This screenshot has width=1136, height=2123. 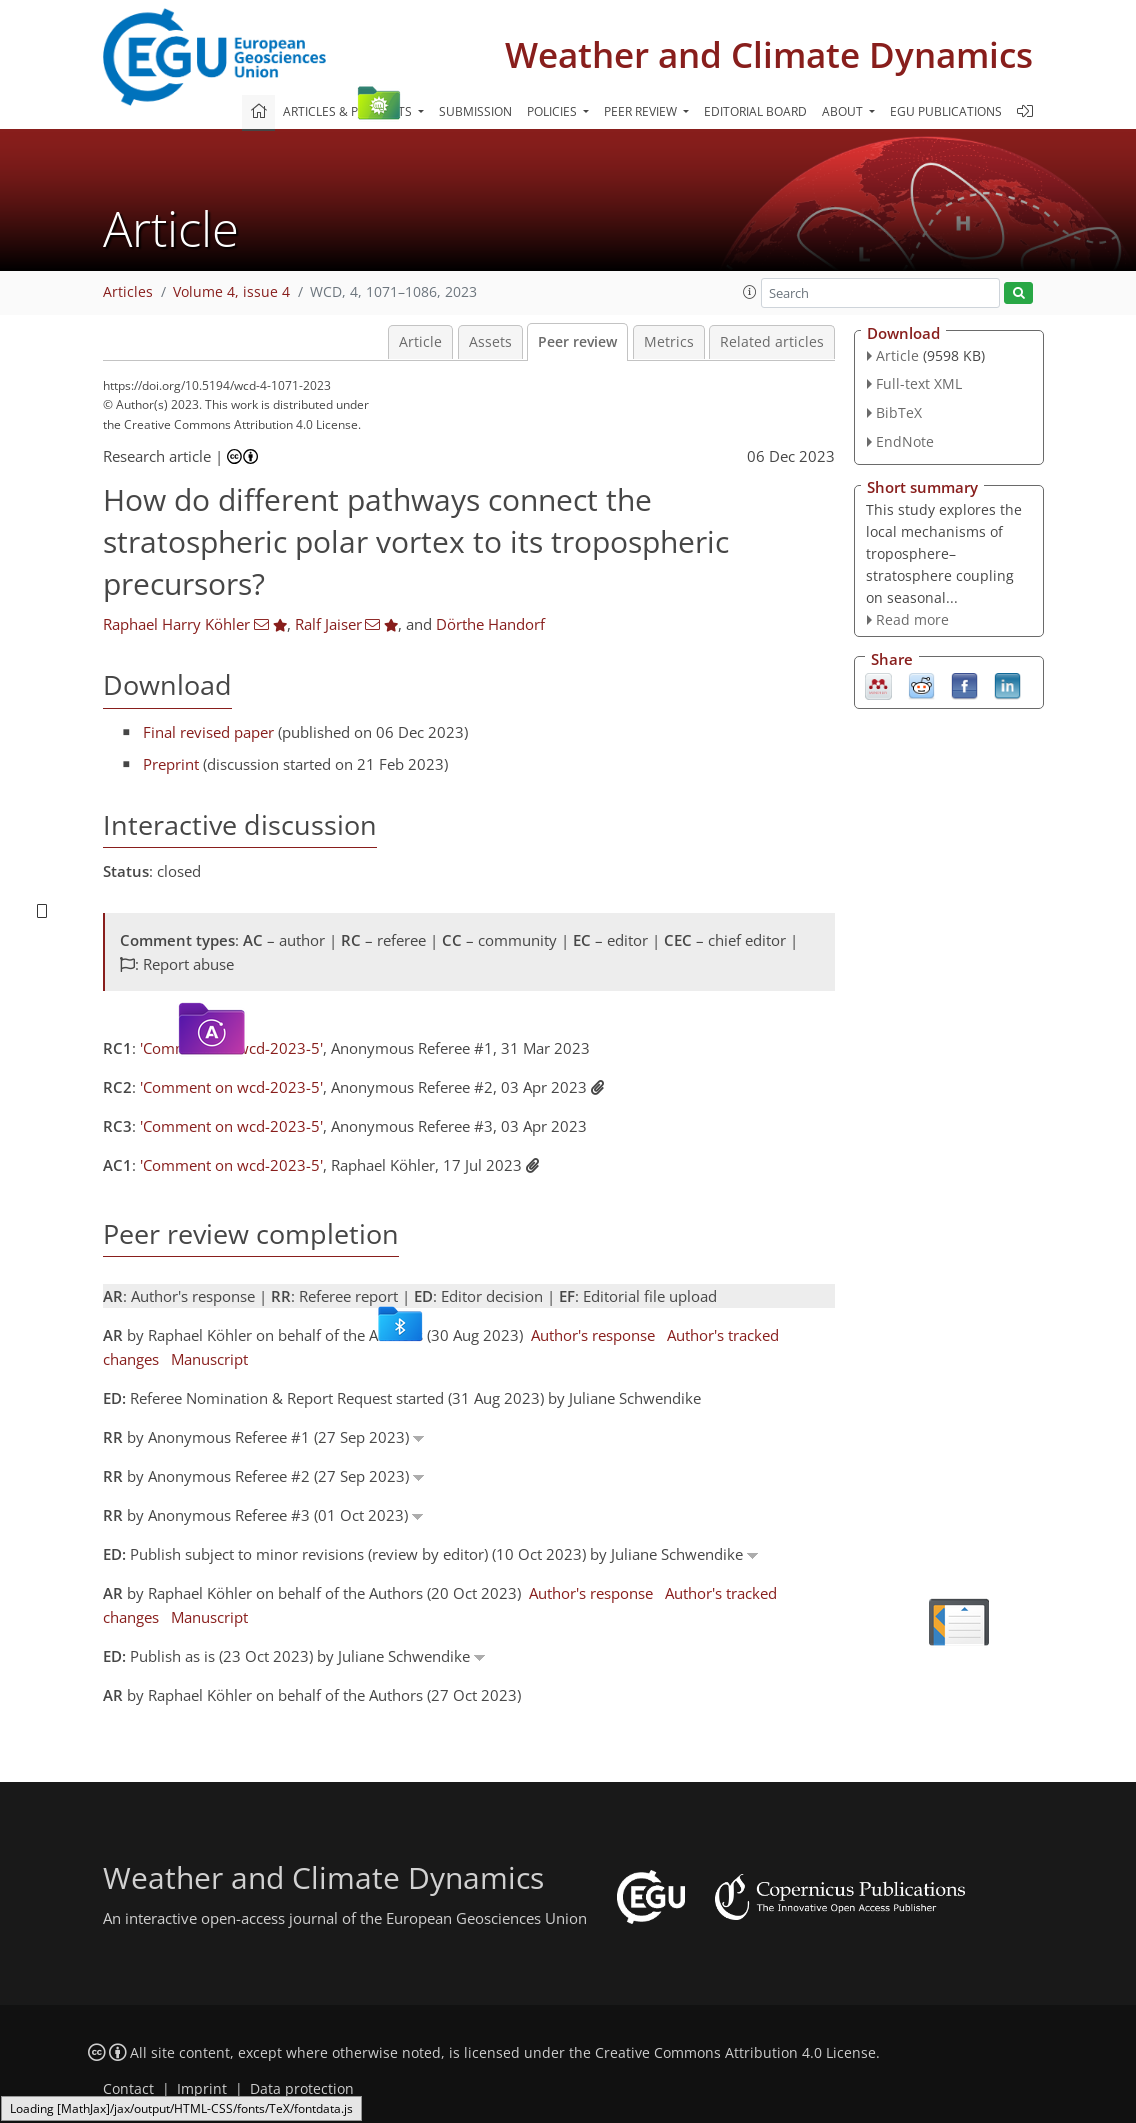 I want to click on open task manager or running applications, so click(x=959, y=1623).